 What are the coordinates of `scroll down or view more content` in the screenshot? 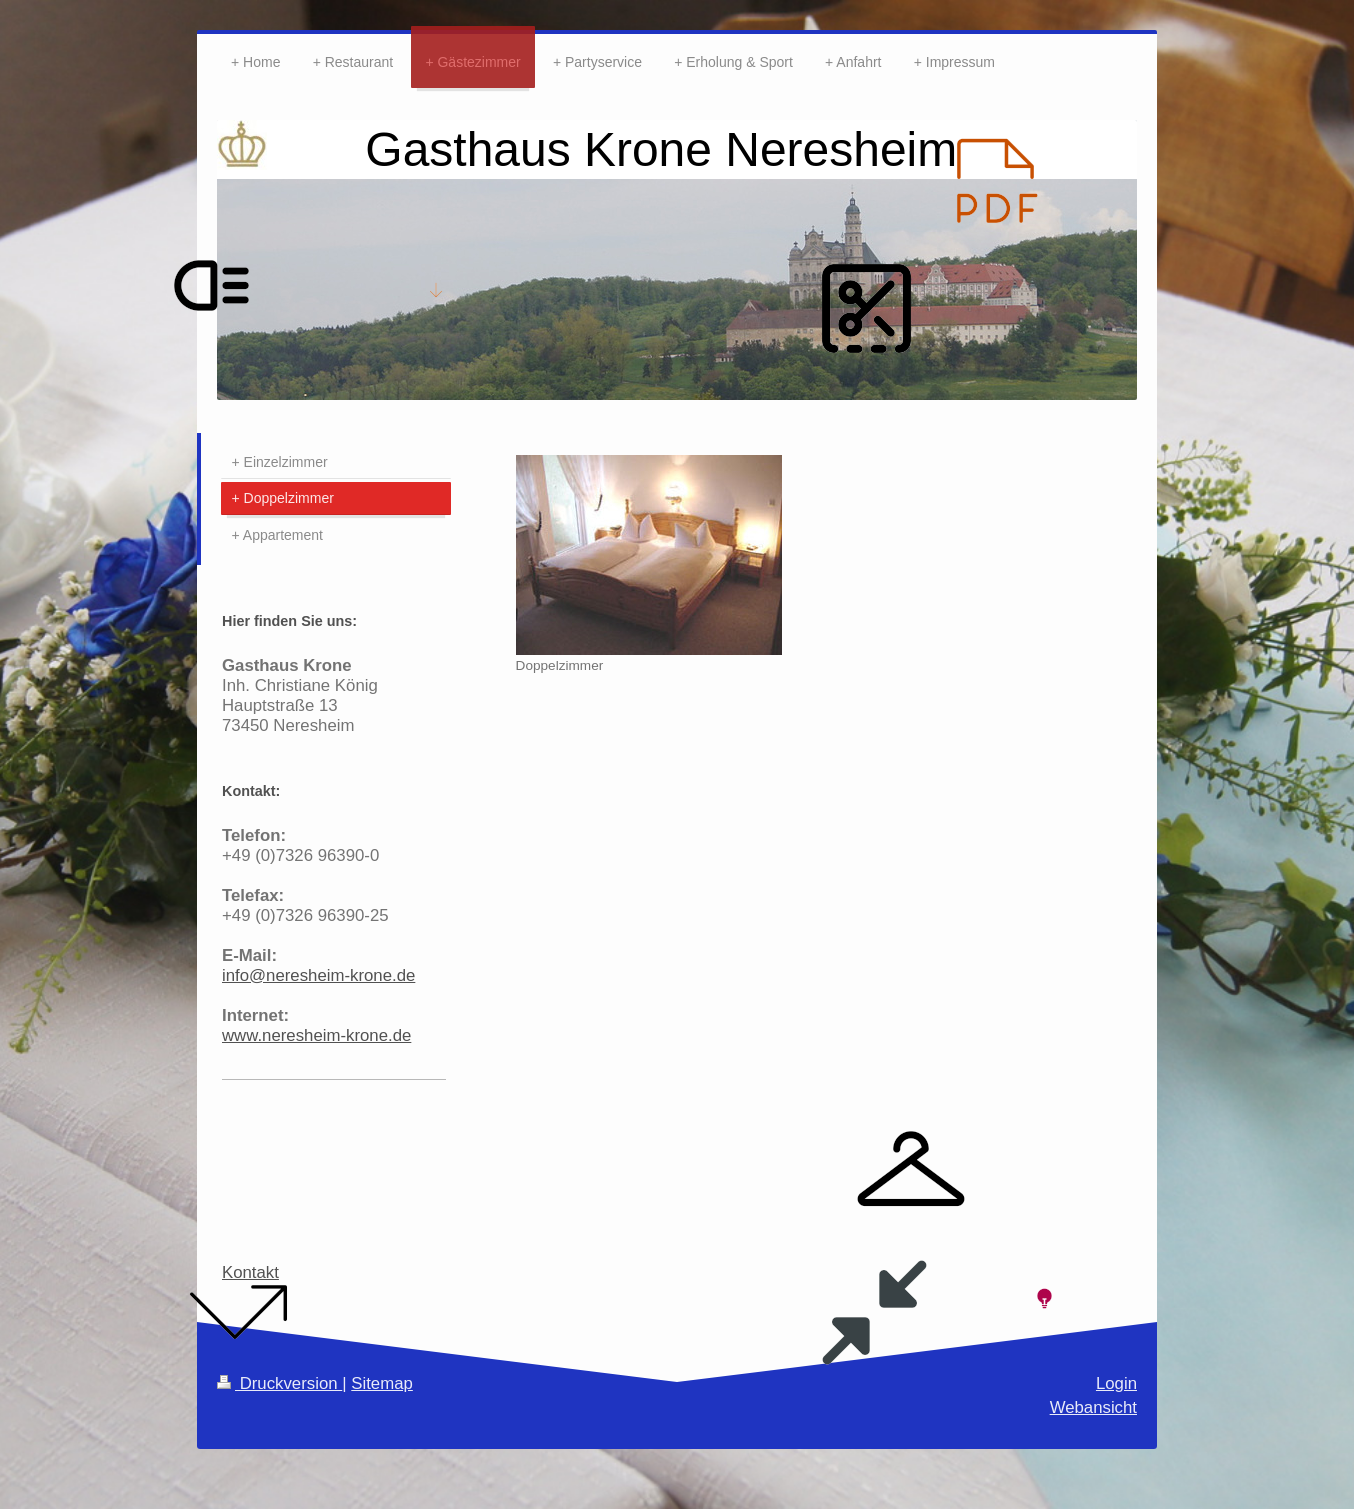 It's located at (436, 290).